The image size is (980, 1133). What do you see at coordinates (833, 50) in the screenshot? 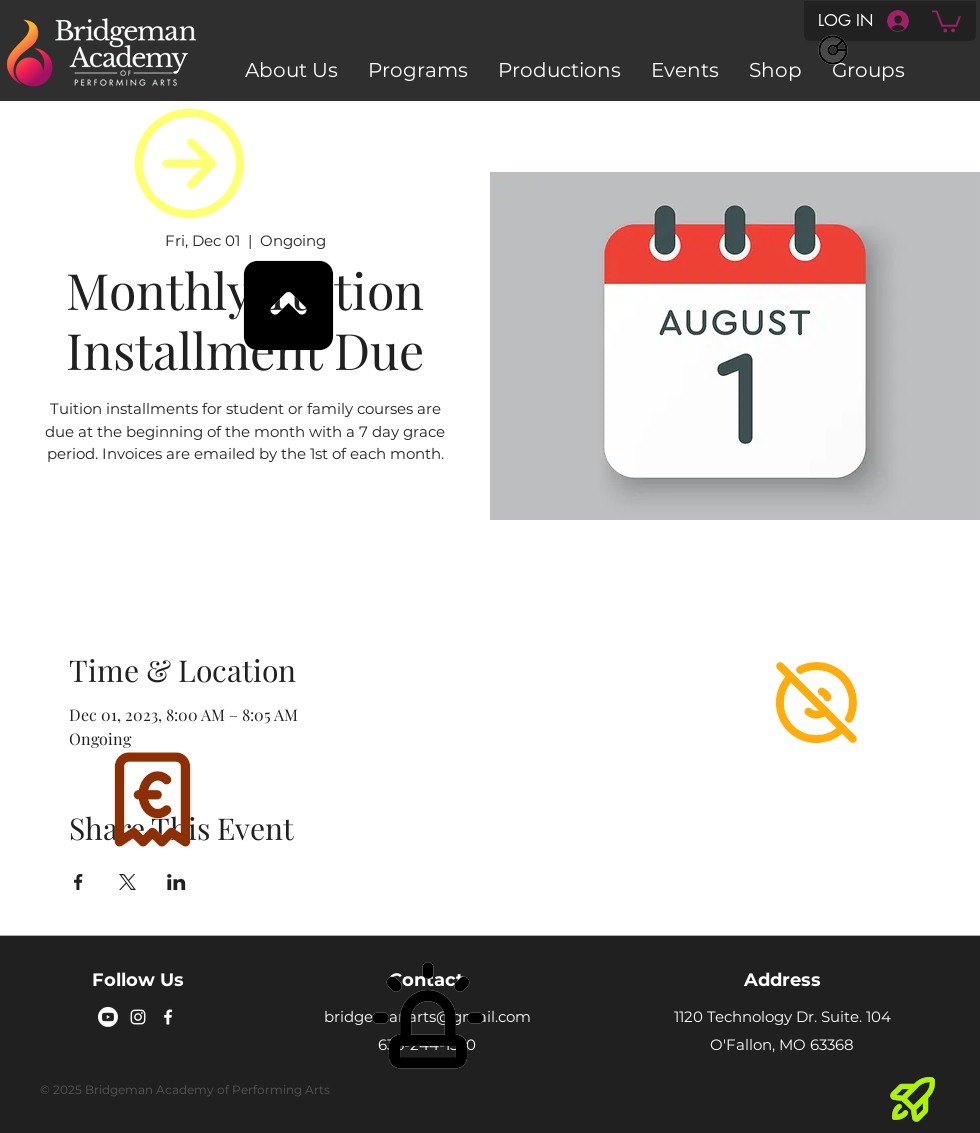
I see `play or access music library` at bounding box center [833, 50].